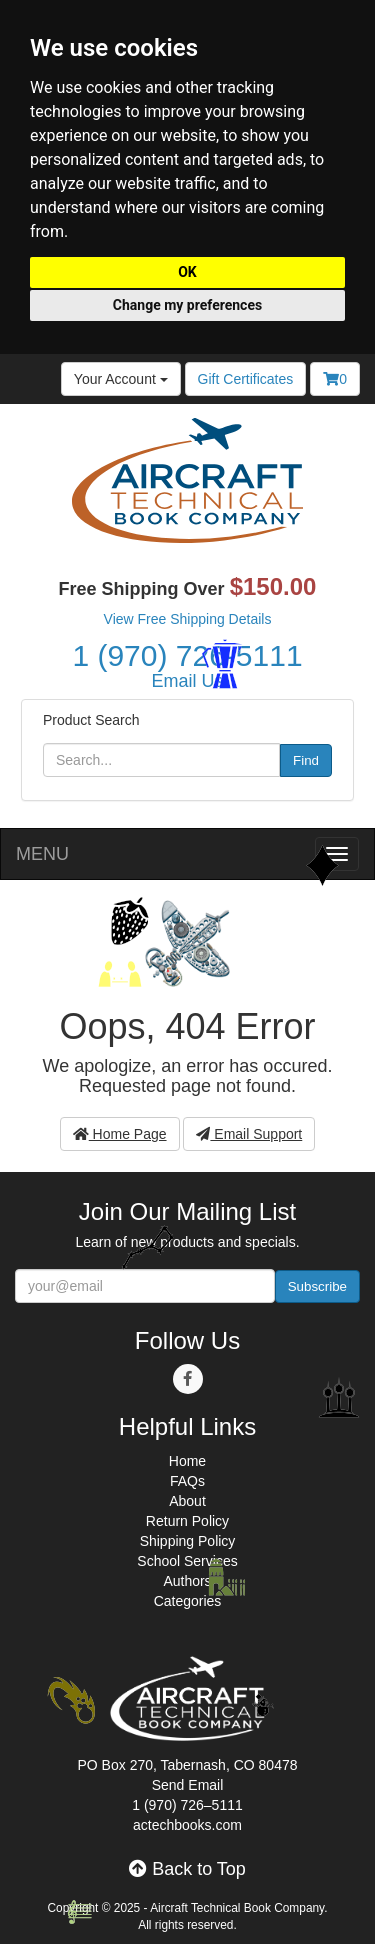 Image resolution: width=375 pixels, height=1944 pixels. I want to click on launch fireball attack or fire-based ability, so click(71, 1700).